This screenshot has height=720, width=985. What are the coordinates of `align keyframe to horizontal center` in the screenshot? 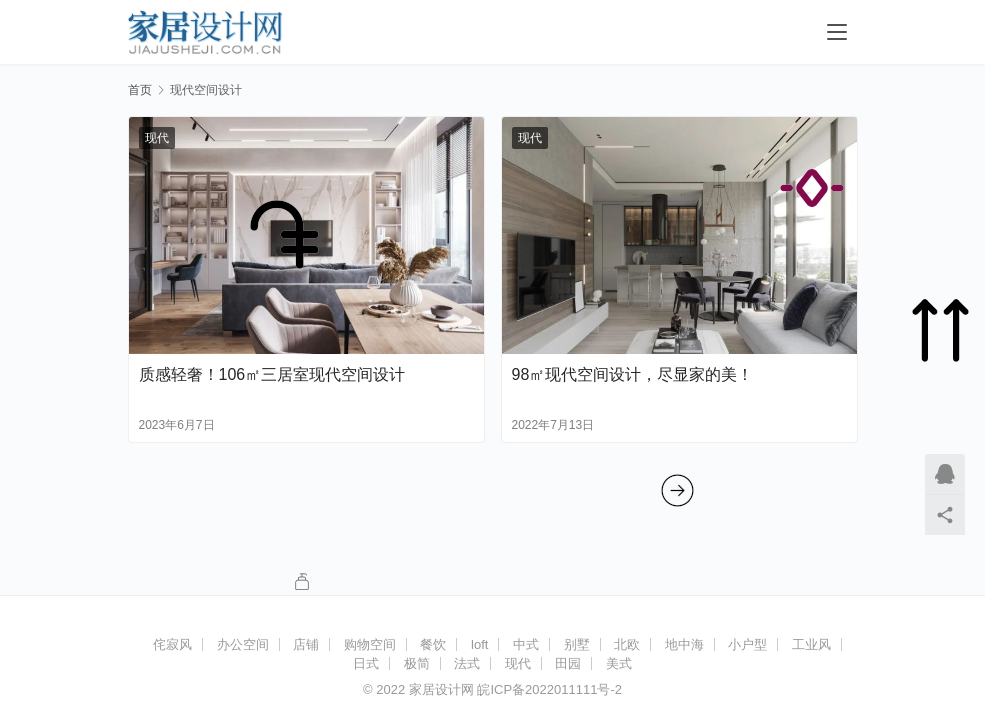 It's located at (812, 188).